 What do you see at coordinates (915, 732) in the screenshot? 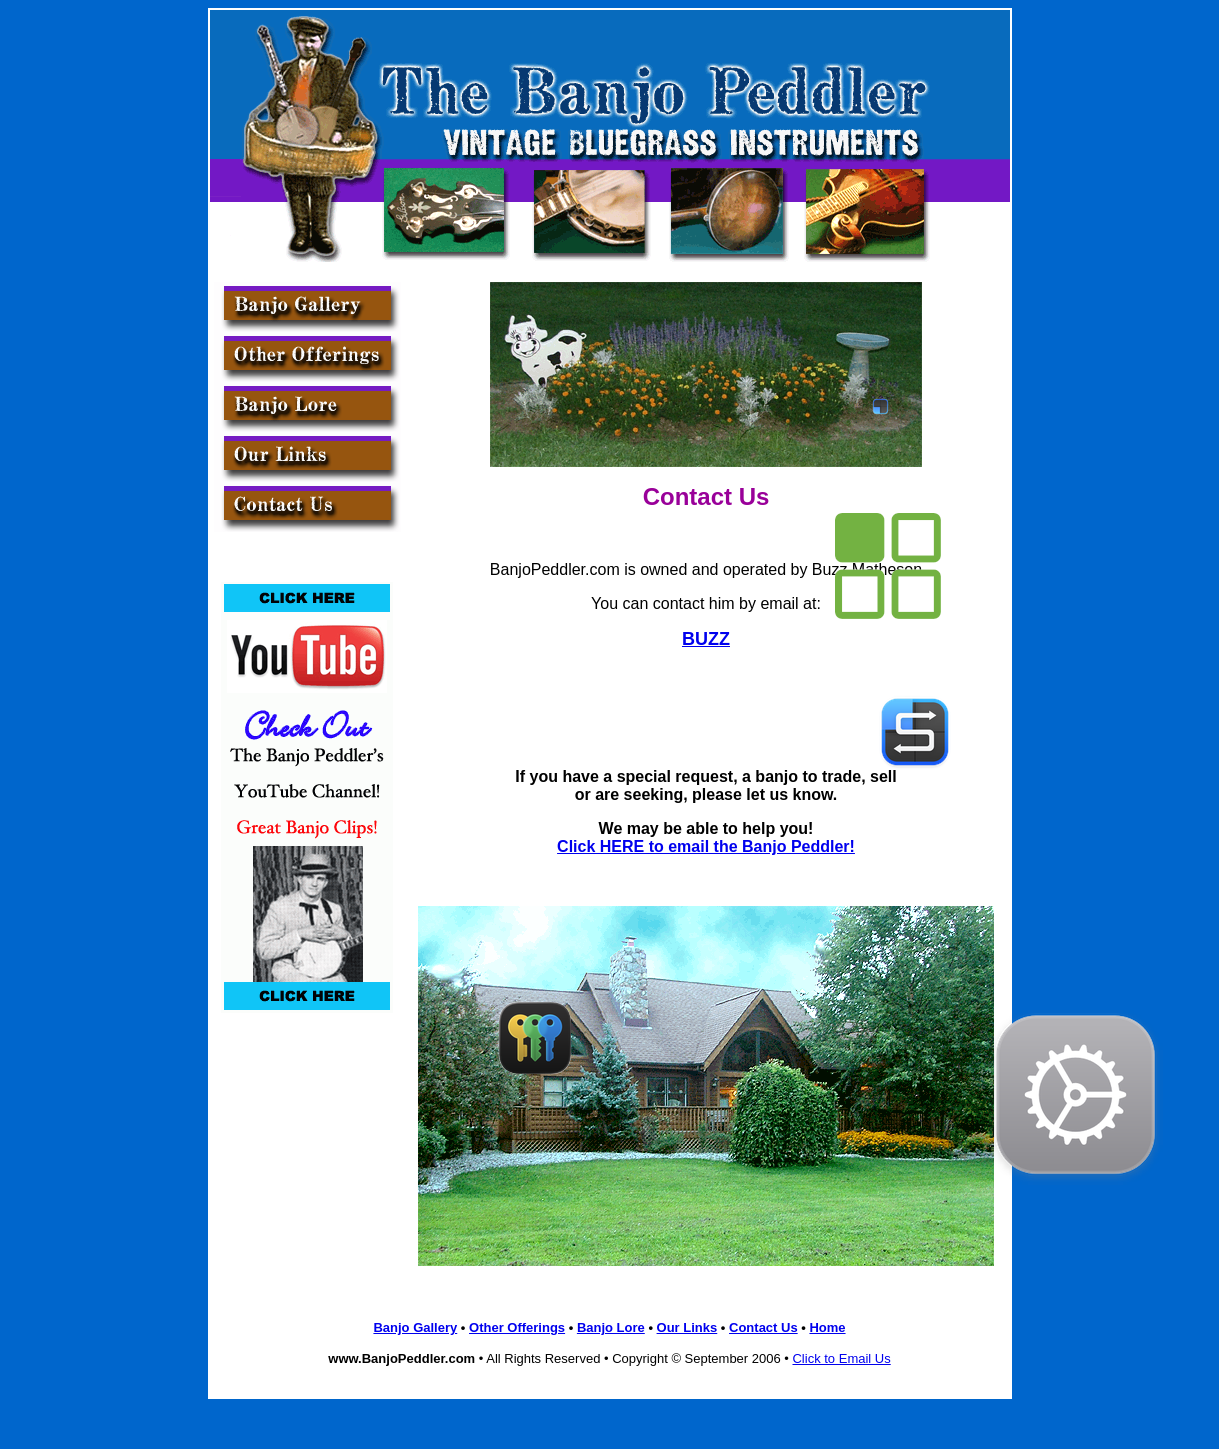
I see `configure windows network sharing settings` at bounding box center [915, 732].